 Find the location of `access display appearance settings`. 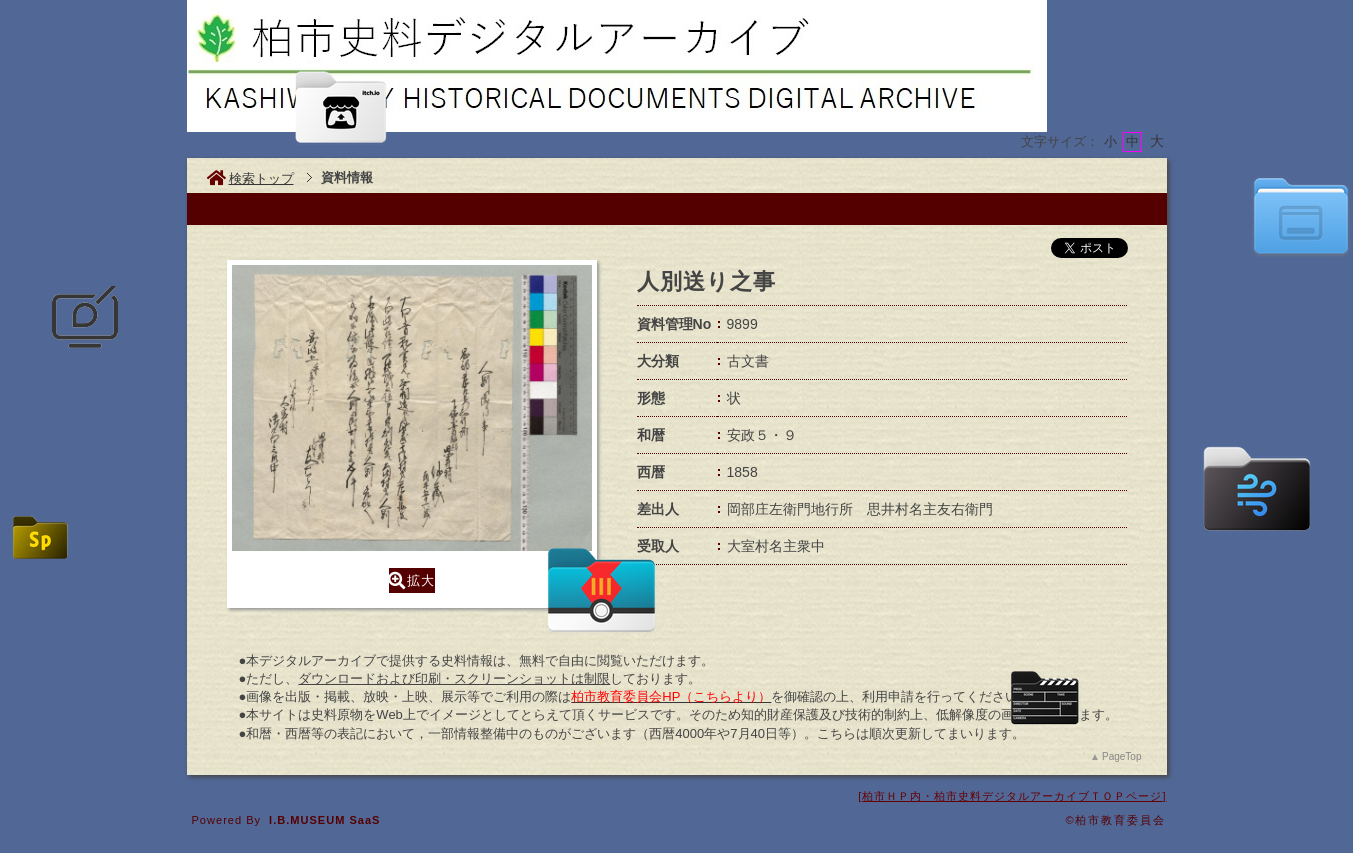

access display appearance settings is located at coordinates (85, 319).